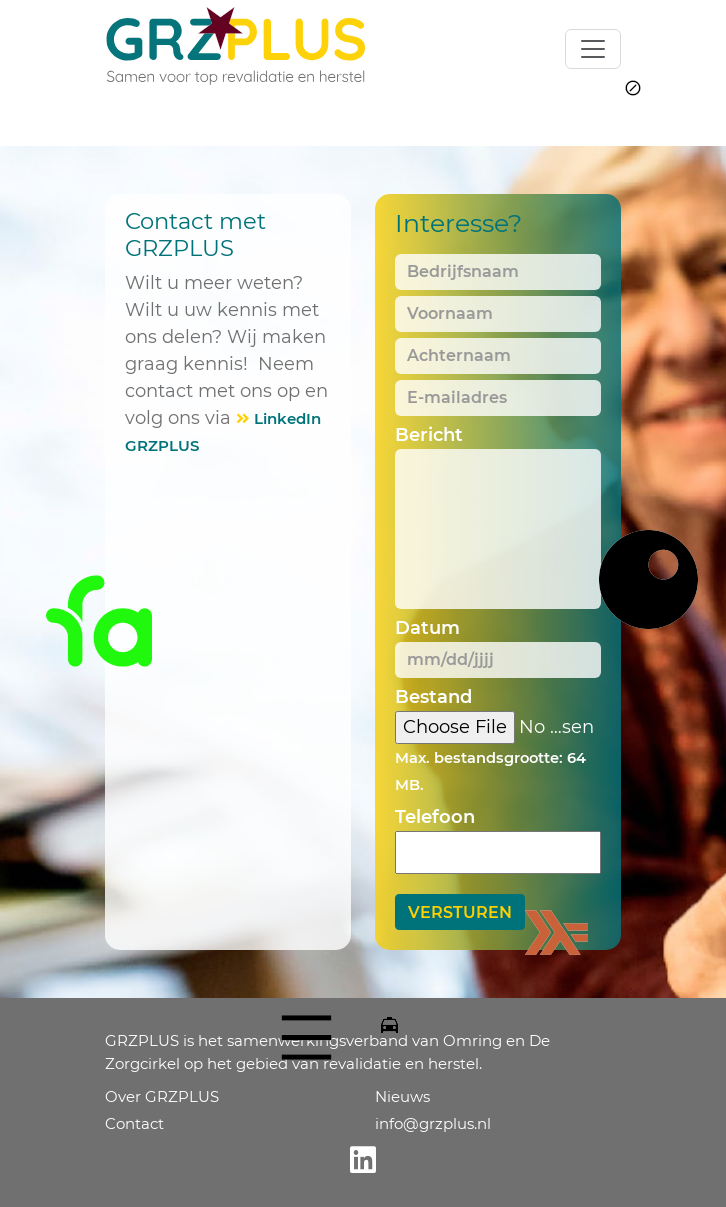  What do you see at coordinates (633, 88) in the screenshot?
I see `indicates a prohibited or forbidden action` at bounding box center [633, 88].